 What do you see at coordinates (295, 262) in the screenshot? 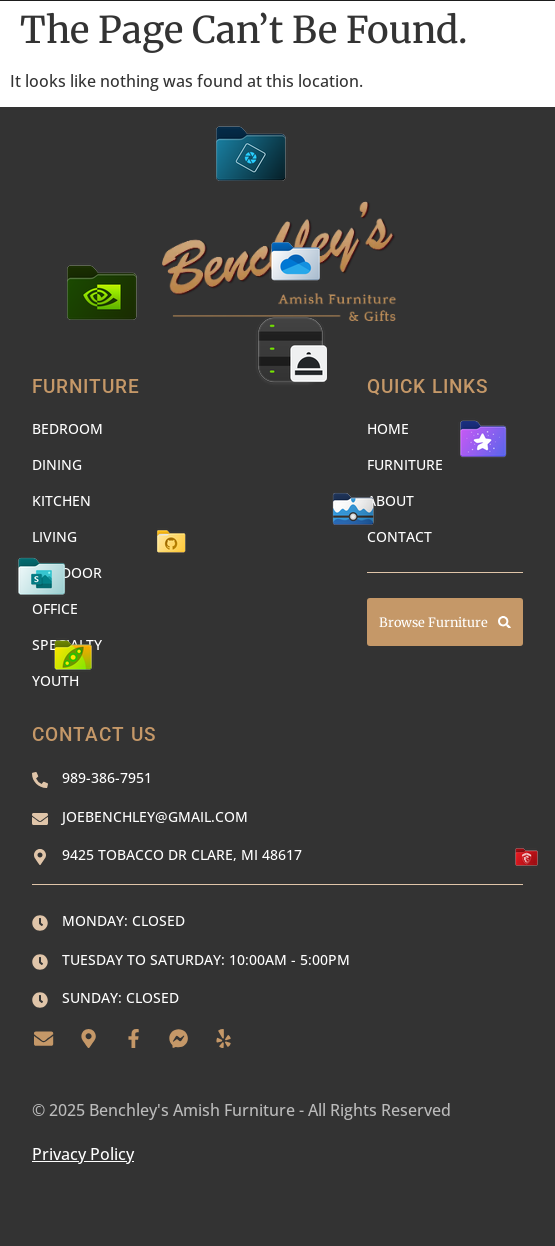
I see `open your OneDrive synced folder` at bounding box center [295, 262].